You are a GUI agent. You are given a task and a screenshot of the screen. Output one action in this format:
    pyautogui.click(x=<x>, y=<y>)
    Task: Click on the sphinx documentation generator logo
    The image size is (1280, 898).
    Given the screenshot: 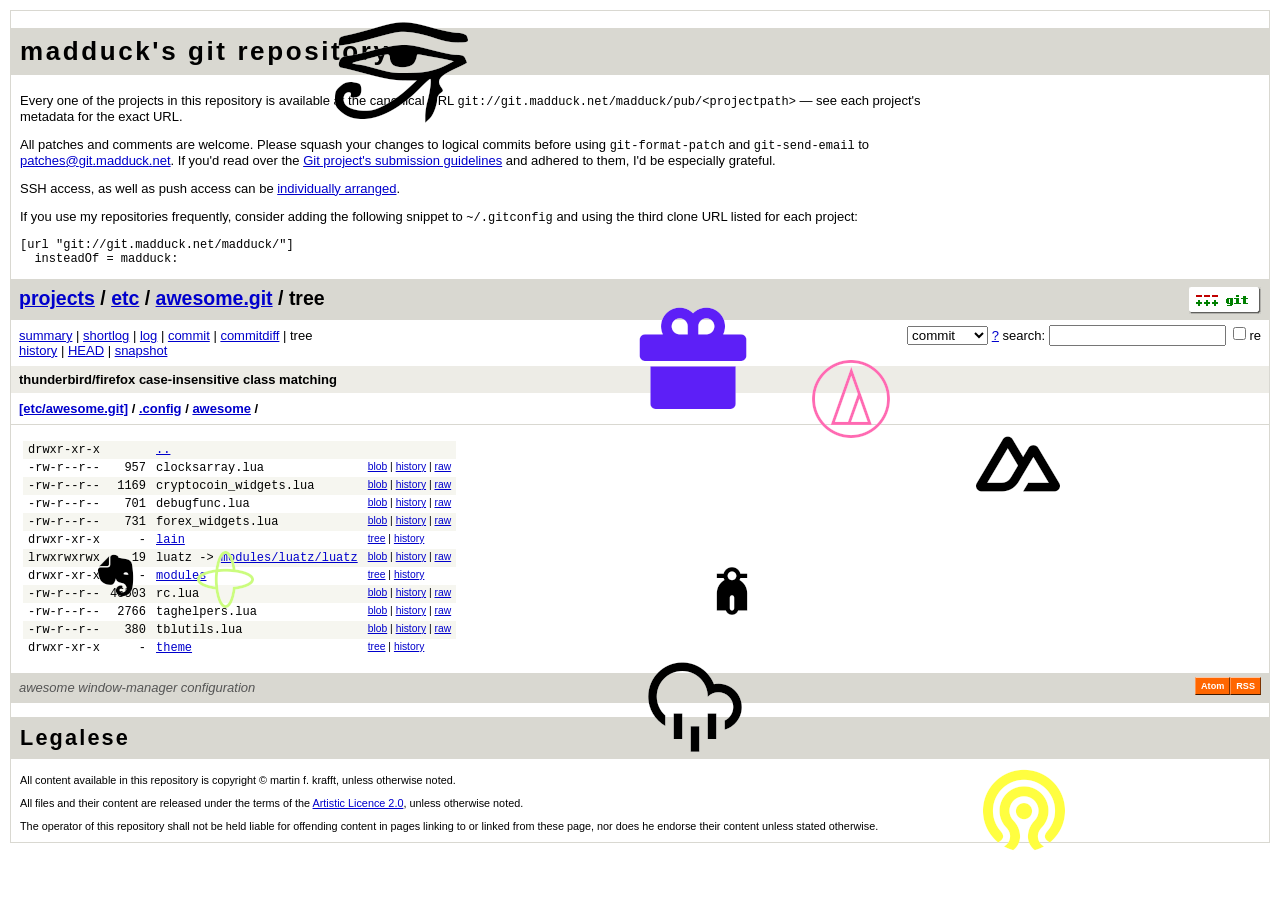 What is the action you would take?
    pyautogui.click(x=401, y=72)
    